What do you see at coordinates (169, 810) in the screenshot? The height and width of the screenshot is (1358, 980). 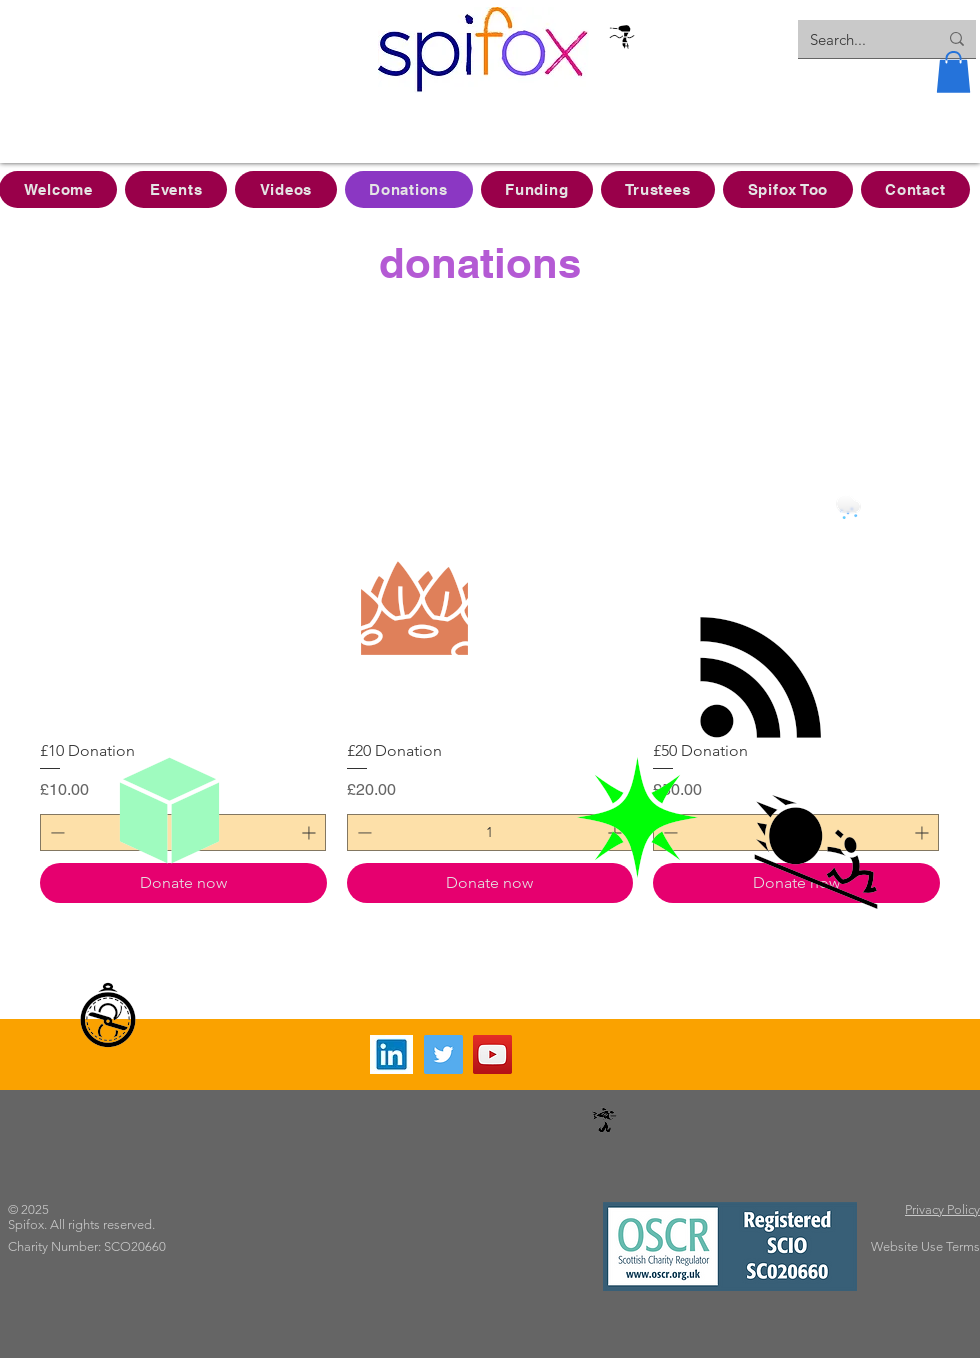 I see `view 3D model or object` at bounding box center [169, 810].